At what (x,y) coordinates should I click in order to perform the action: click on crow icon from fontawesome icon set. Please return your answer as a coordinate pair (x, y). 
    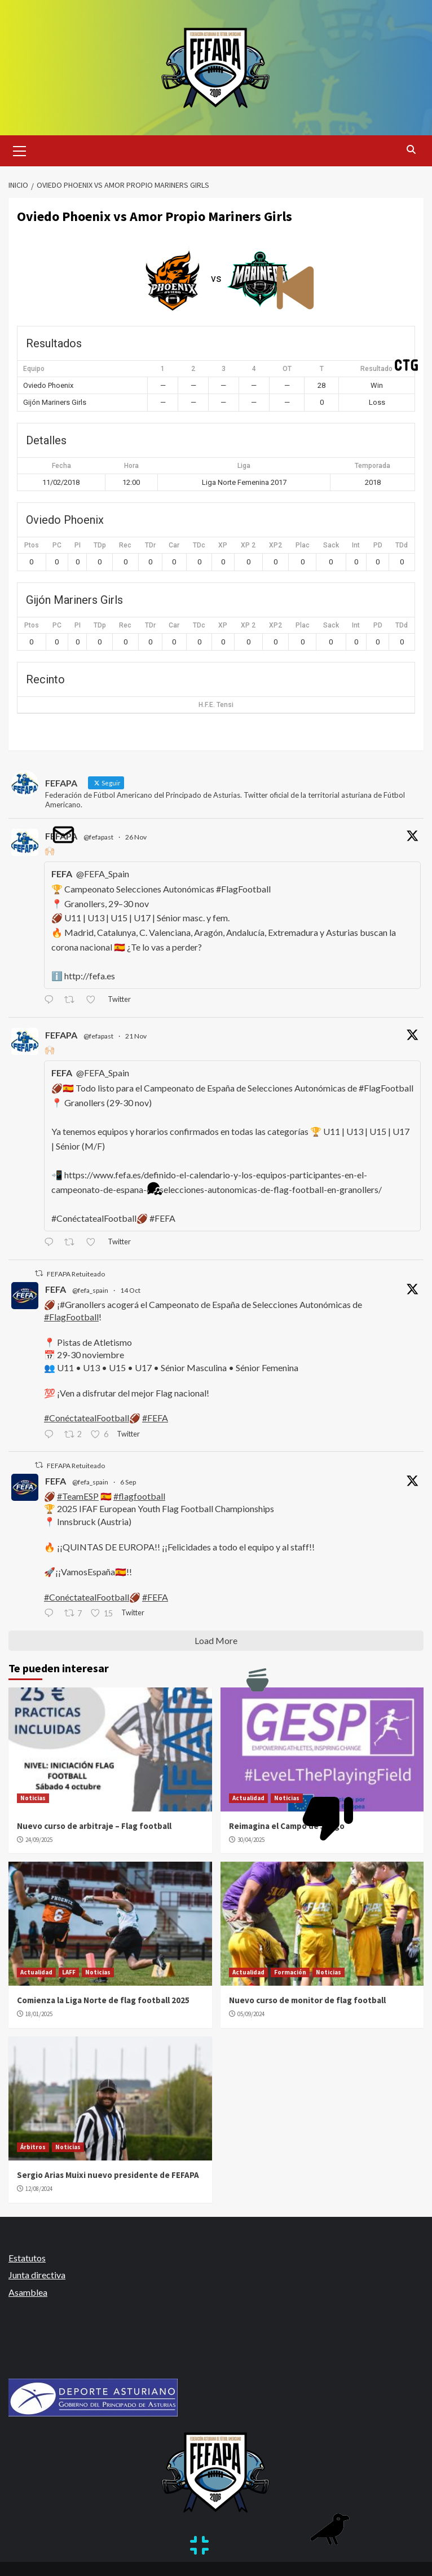
    Looking at the image, I should click on (330, 2529).